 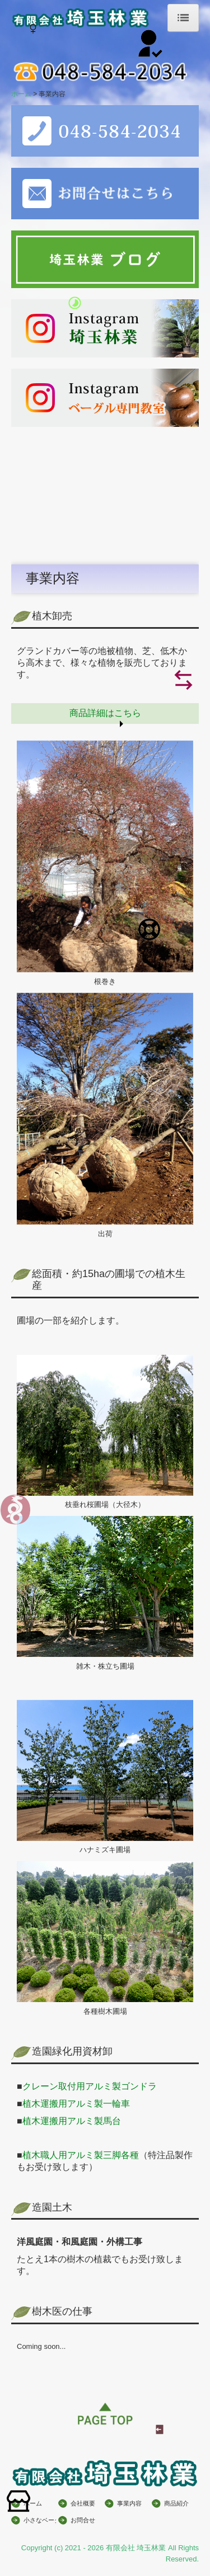 What do you see at coordinates (160, 2429) in the screenshot?
I see `log out of your account` at bounding box center [160, 2429].